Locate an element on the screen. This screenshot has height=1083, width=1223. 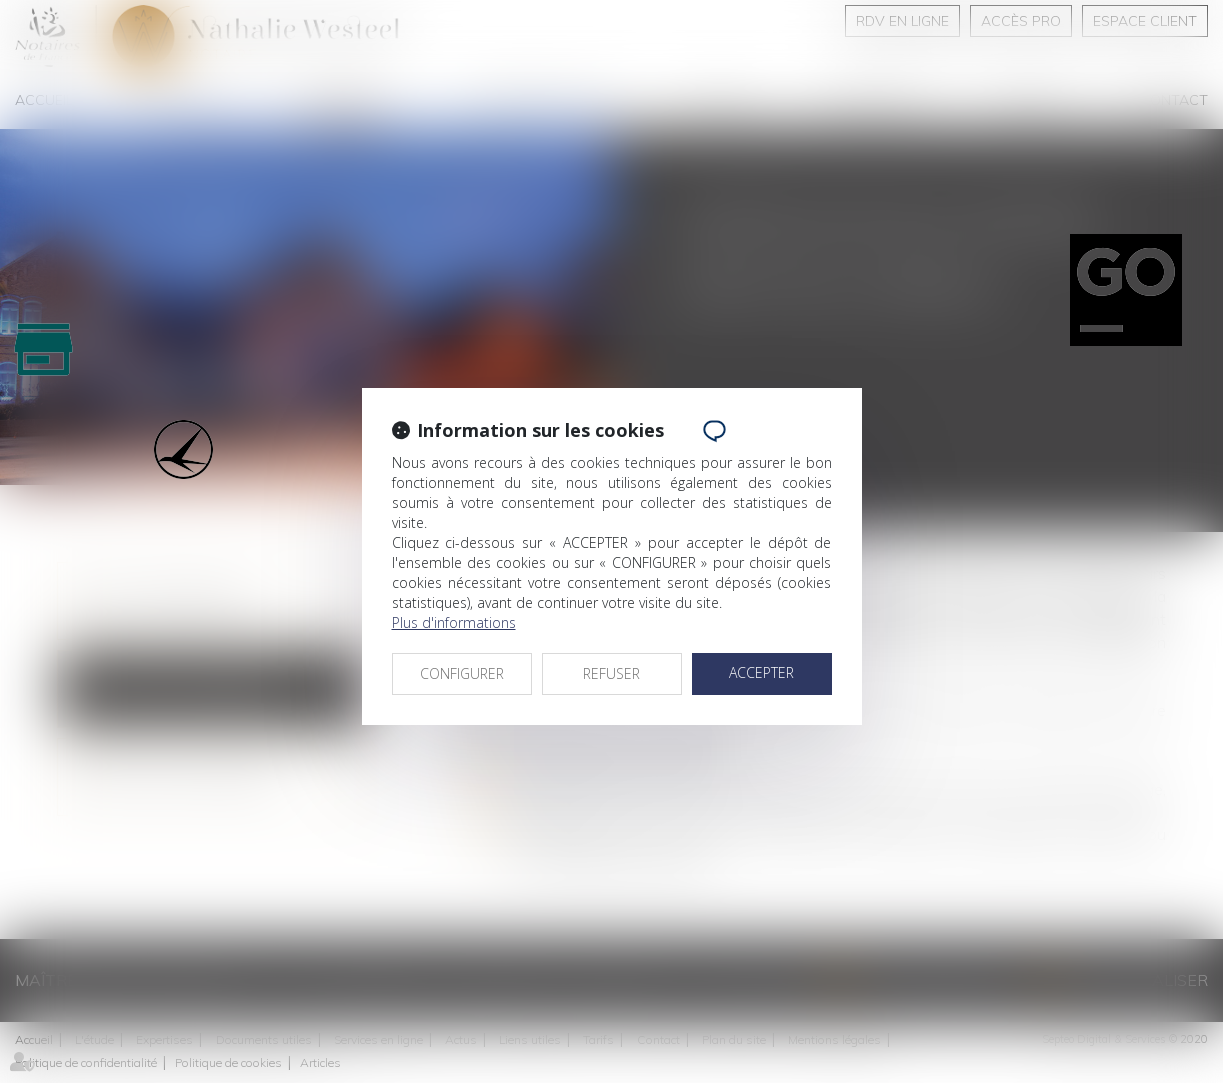
access the store or shop section is located at coordinates (43, 349).